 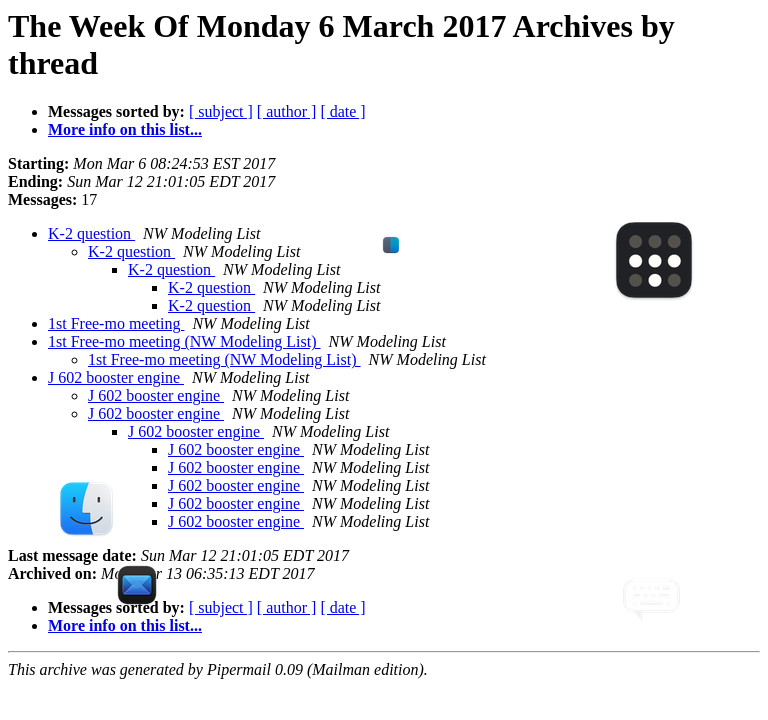 I want to click on open Finder to browse files and folders, so click(x=86, y=508).